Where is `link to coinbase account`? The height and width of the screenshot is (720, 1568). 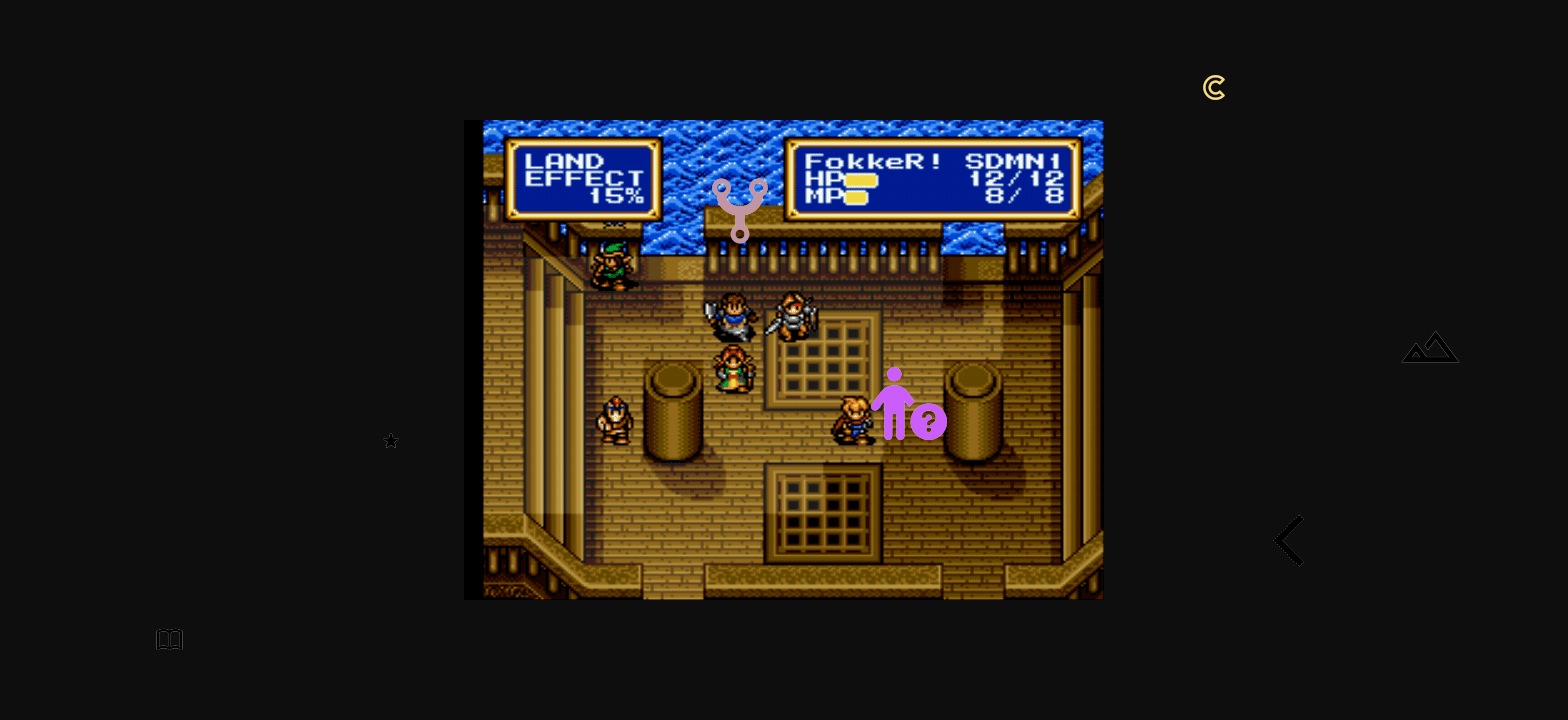 link to coinbase account is located at coordinates (1214, 87).